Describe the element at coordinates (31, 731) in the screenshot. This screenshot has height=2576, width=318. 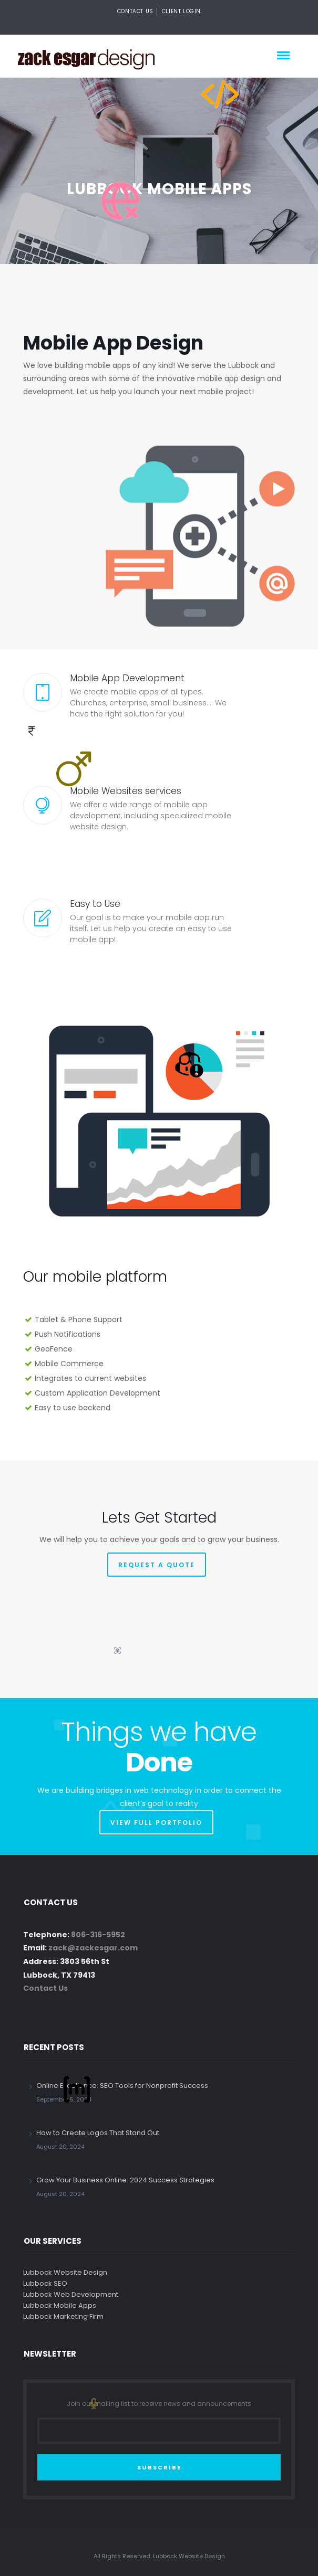
I see `view prices in Indian rupees` at that location.